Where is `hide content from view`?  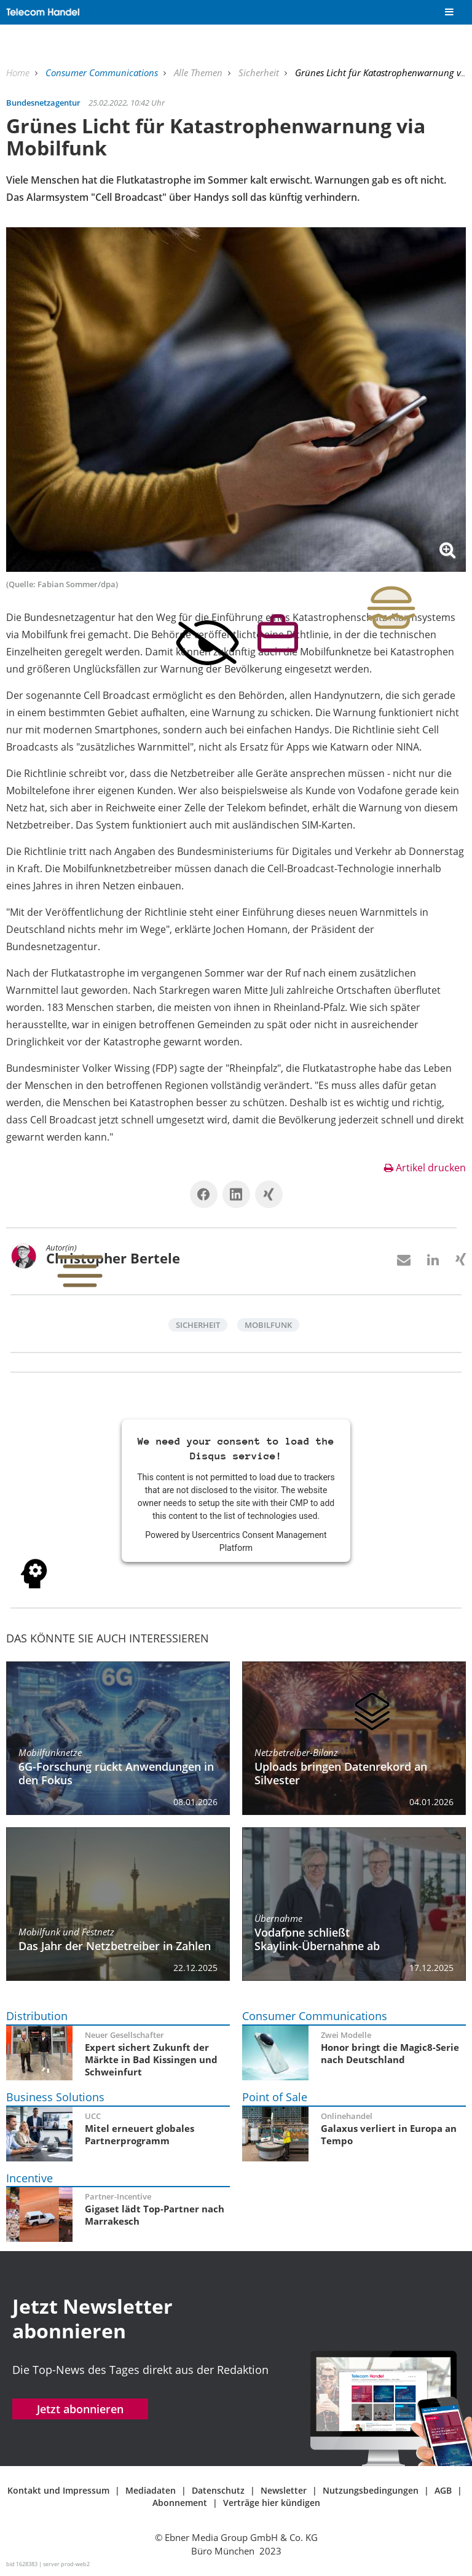 hide content from view is located at coordinates (207, 642).